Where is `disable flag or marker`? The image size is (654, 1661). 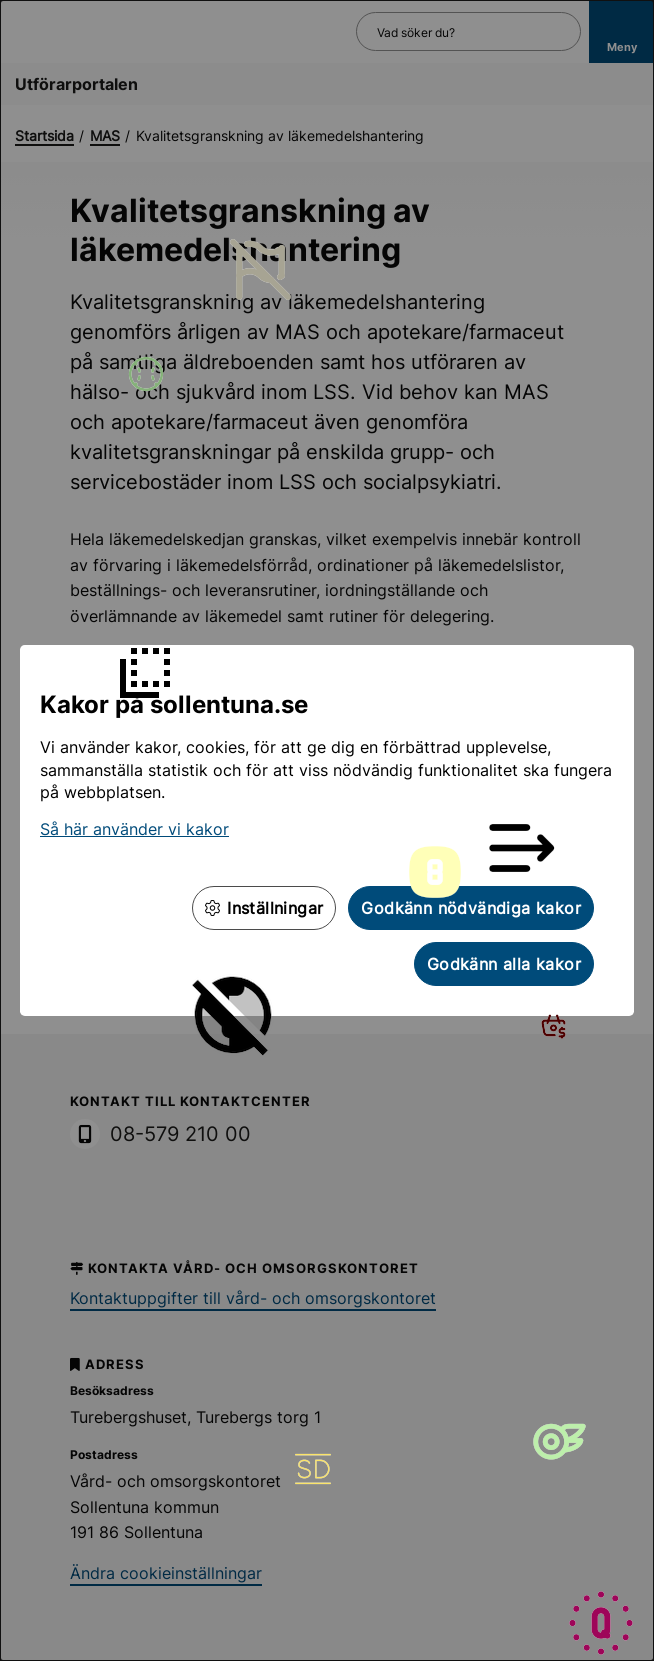
disable flag or marker is located at coordinates (260, 269).